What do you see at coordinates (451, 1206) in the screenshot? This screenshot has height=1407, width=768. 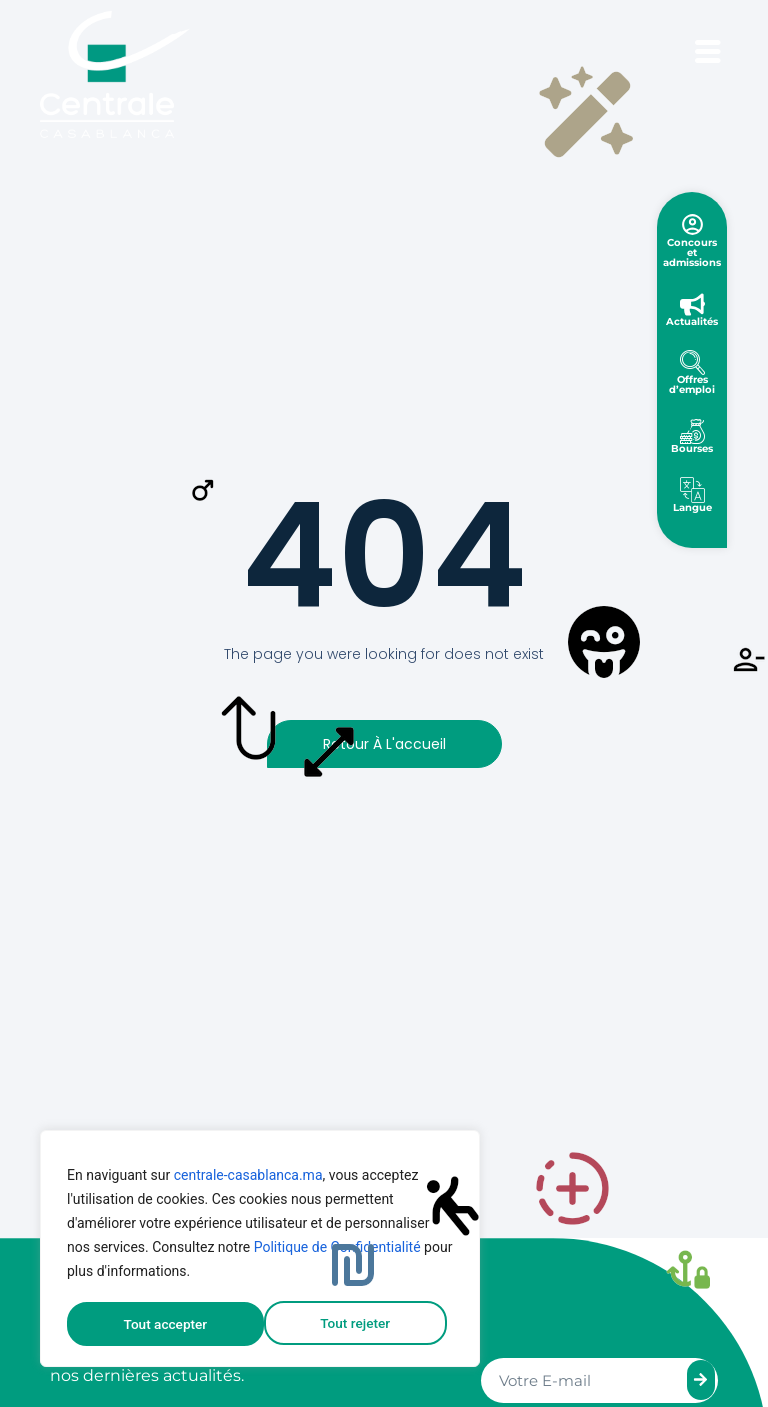 I see `indicates a slip or fall hazard warning` at bounding box center [451, 1206].